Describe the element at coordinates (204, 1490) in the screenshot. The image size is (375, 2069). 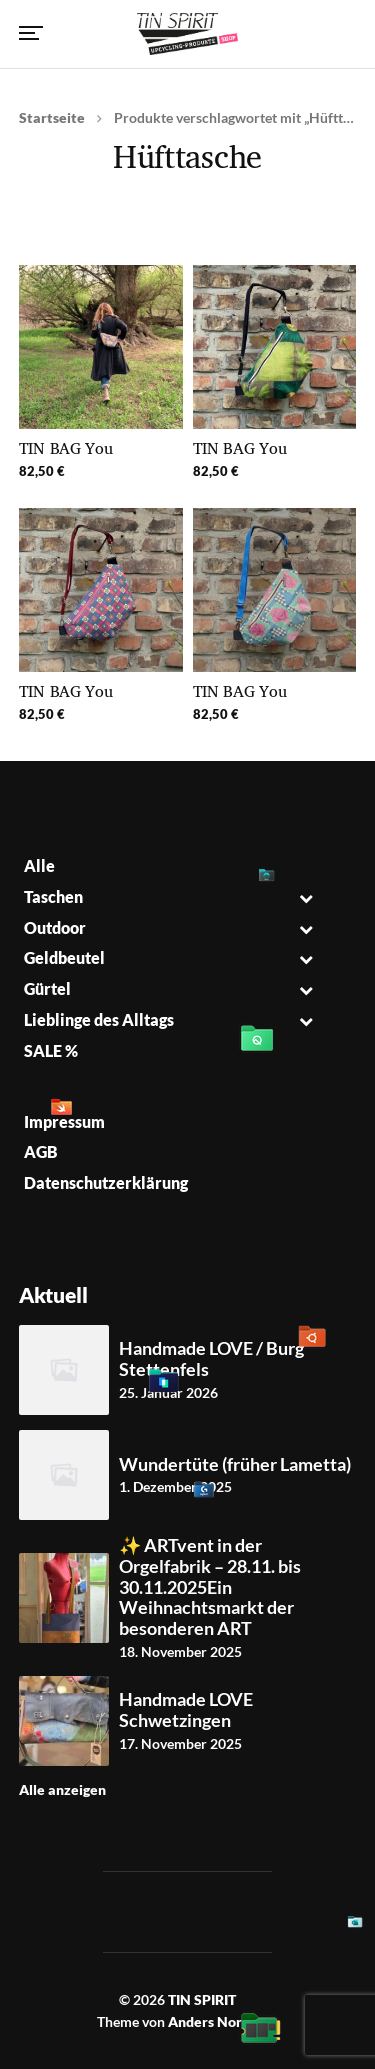
I see `open logitech software or driver files` at that location.